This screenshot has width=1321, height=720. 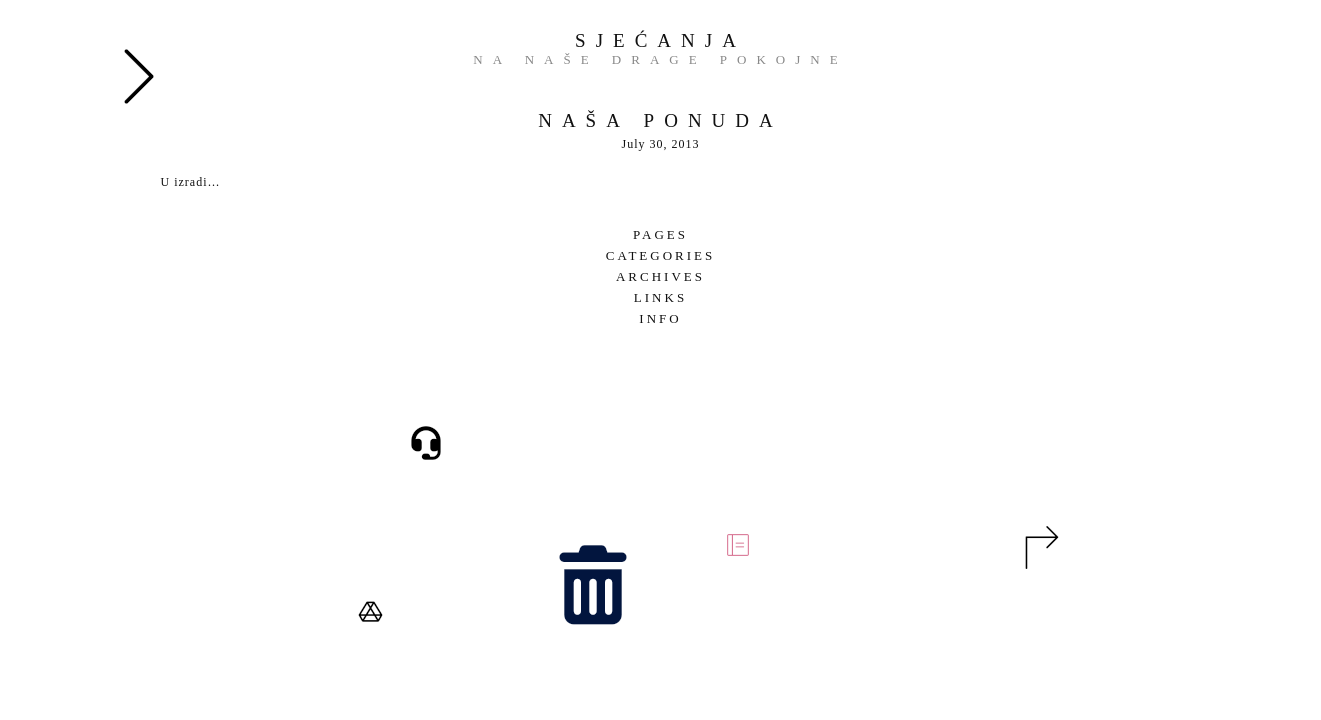 I want to click on contact customer support, so click(x=426, y=443).